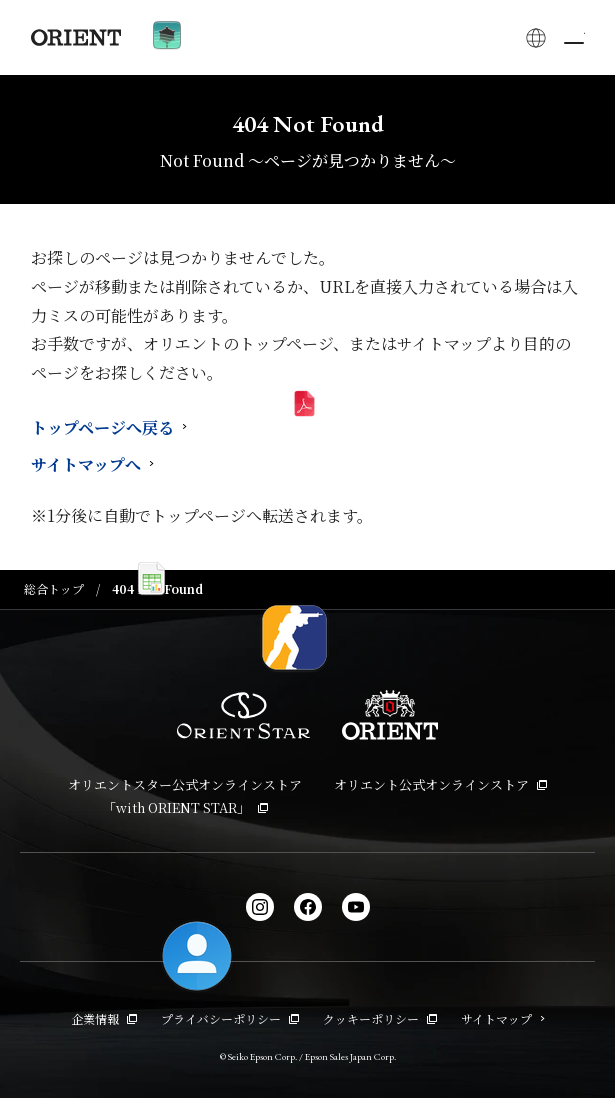  What do you see at coordinates (151, 578) in the screenshot?
I see `open a spreadsheet file` at bounding box center [151, 578].